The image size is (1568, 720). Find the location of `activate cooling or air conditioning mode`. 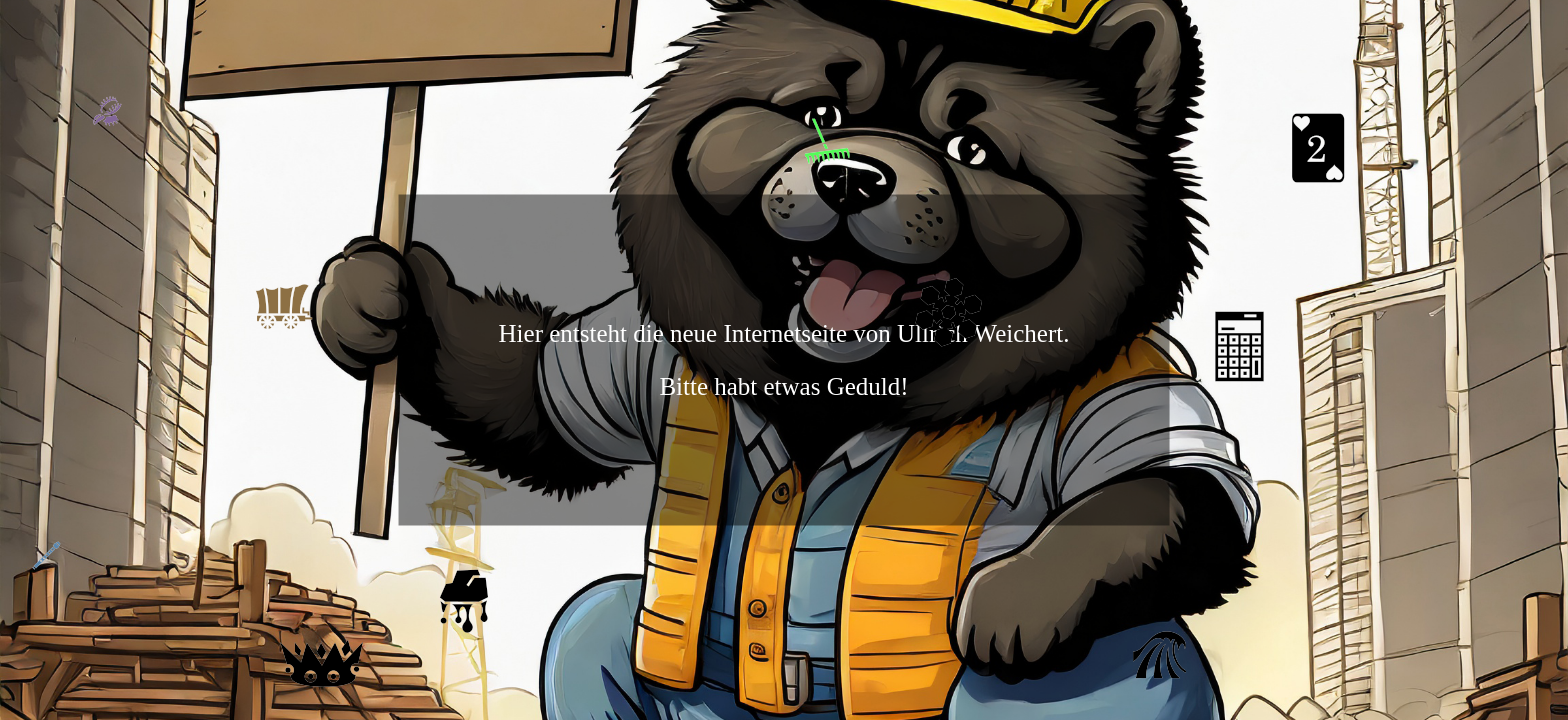

activate cooling or air conditioning mode is located at coordinates (948, 312).